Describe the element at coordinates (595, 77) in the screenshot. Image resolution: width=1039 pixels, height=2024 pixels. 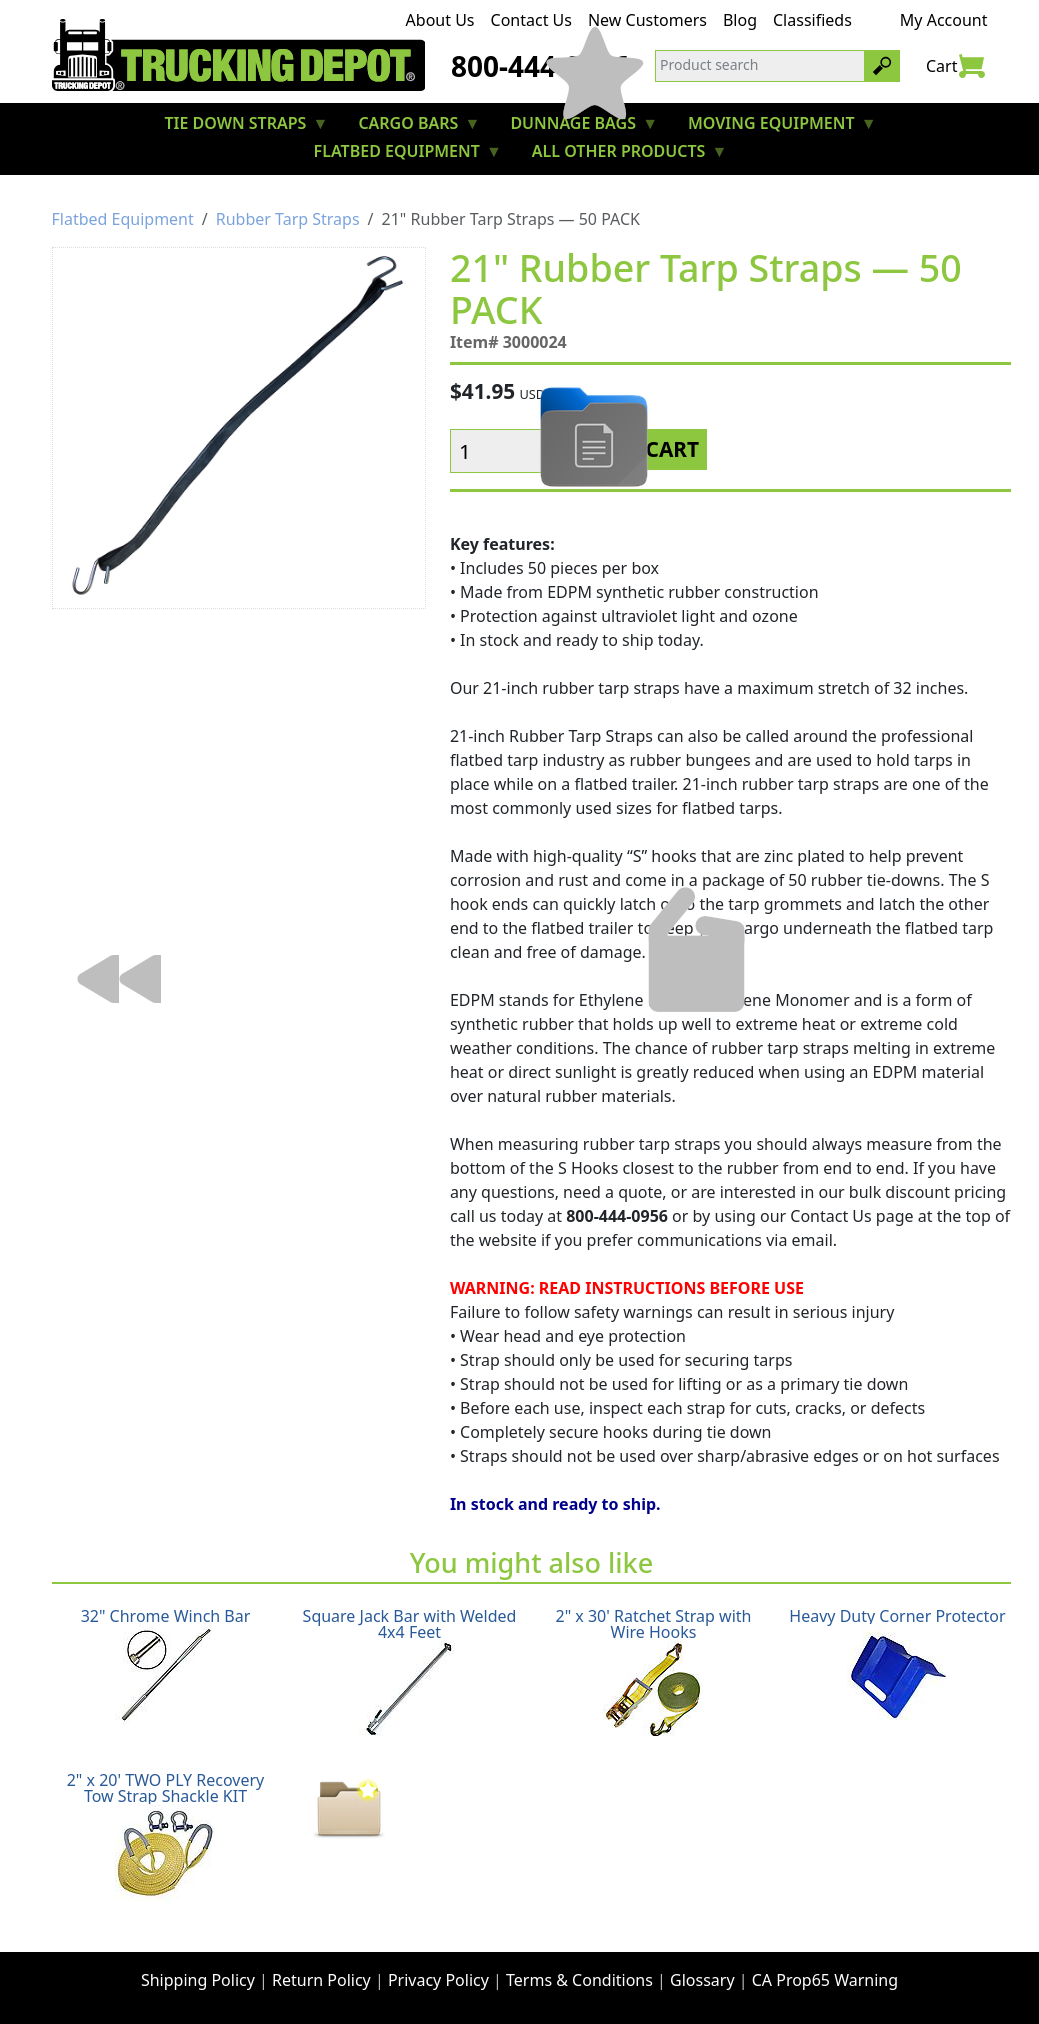
I see `access your bookmarked items` at that location.